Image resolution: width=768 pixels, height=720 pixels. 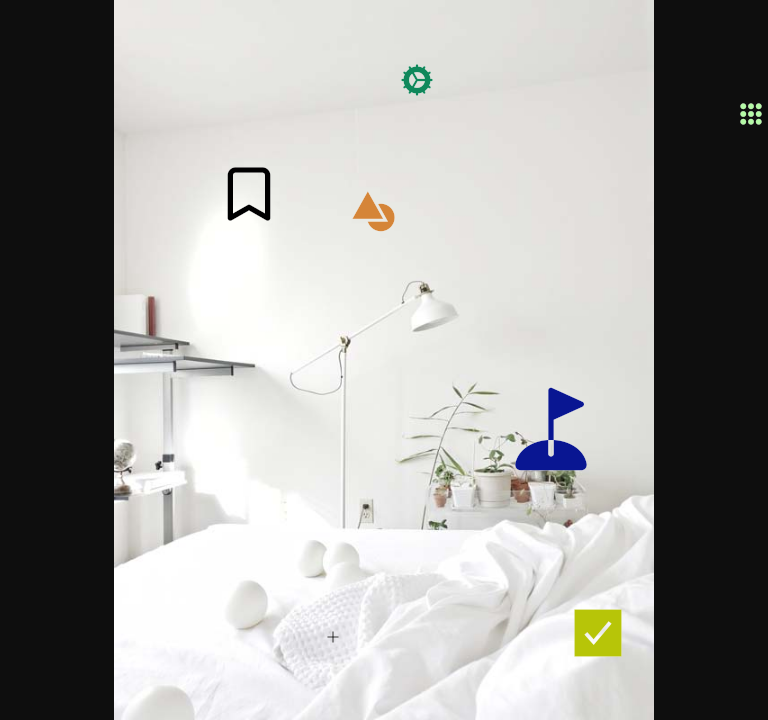 What do you see at coordinates (374, 212) in the screenshot?
I see `access shape tools or drawing options` at bounding box center [374, 212].